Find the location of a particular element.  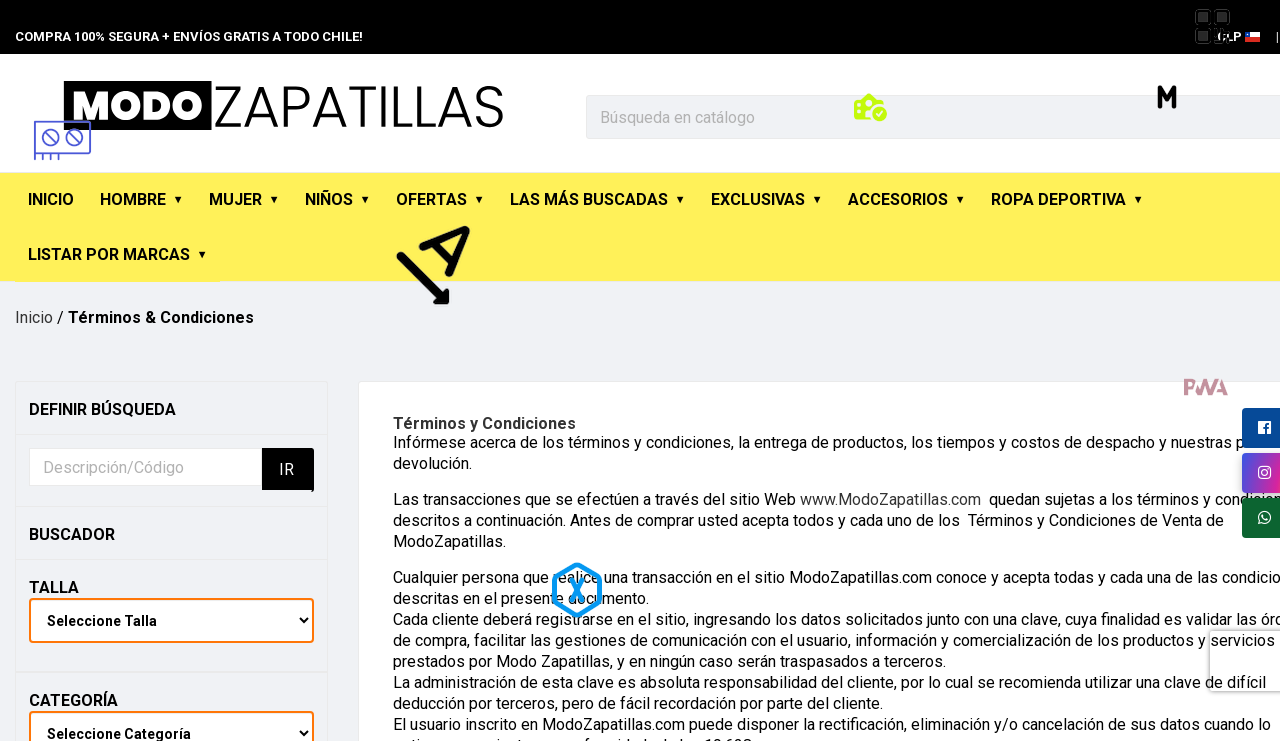

scan or generate a qr code is located at coordinates (1212, 26).